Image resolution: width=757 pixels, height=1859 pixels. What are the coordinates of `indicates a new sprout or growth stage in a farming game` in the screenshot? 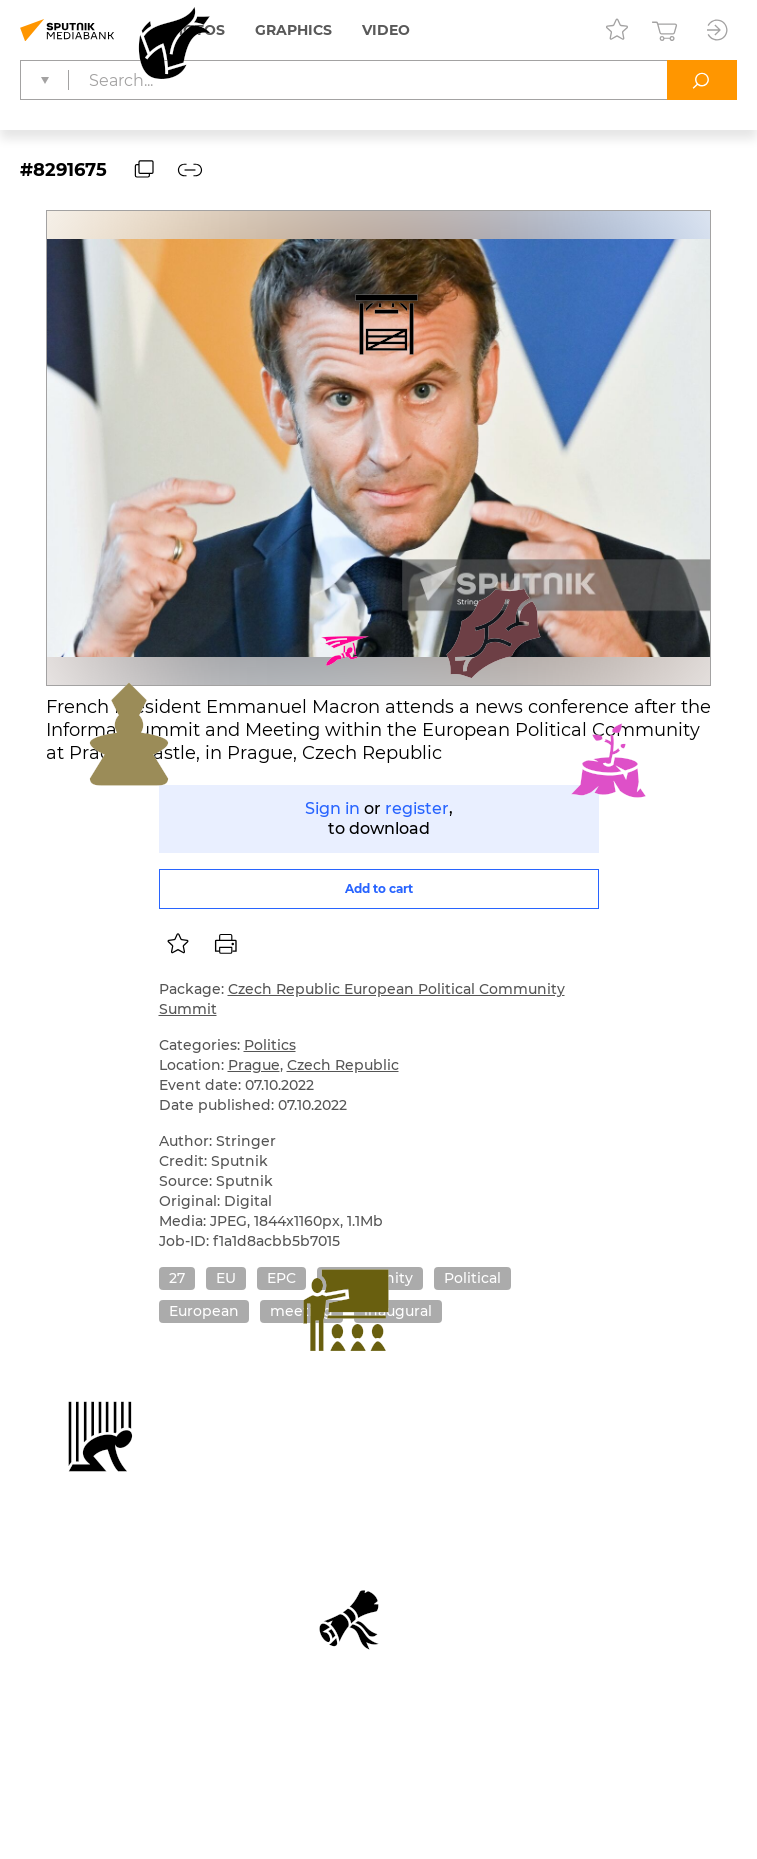 It's located at (175, 43).